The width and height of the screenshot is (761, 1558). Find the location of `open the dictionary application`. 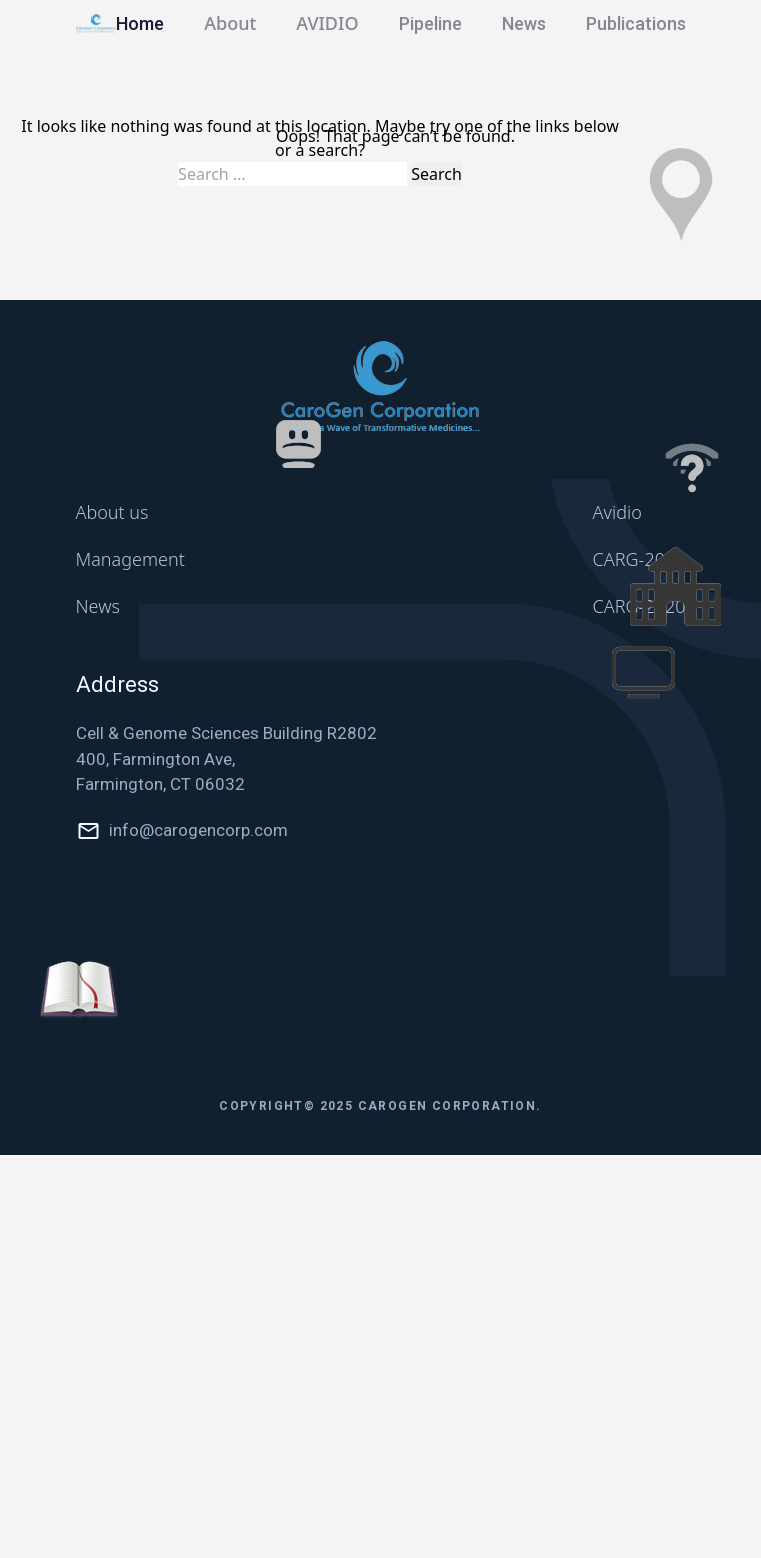

open the dictionary application is located at coordinates (79, 983).